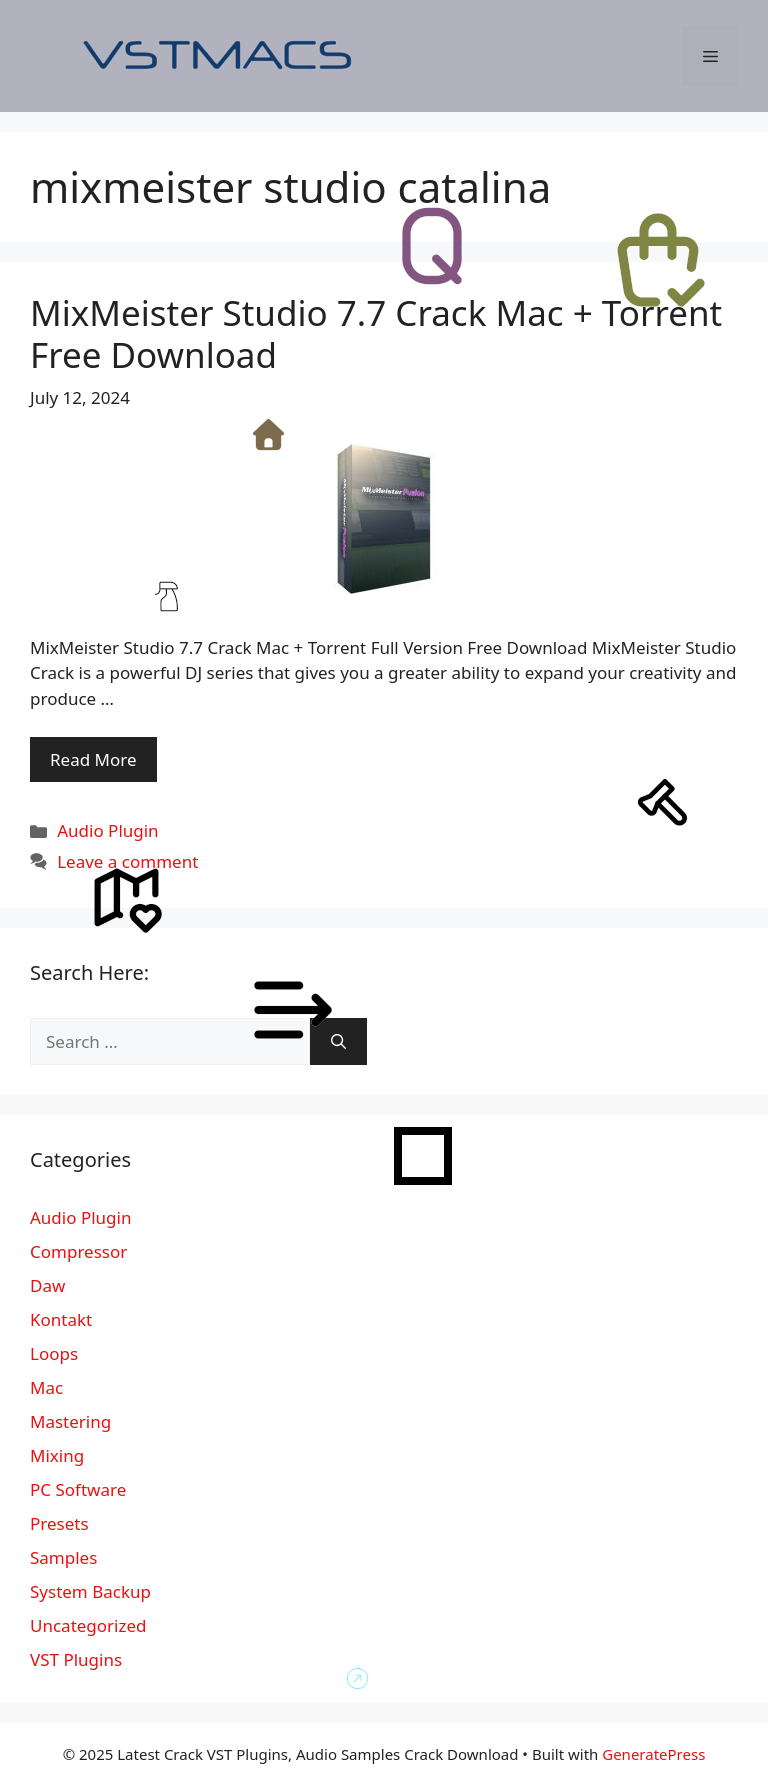  I want to click on access crafting or woodcutting tools, so click(662, 803).